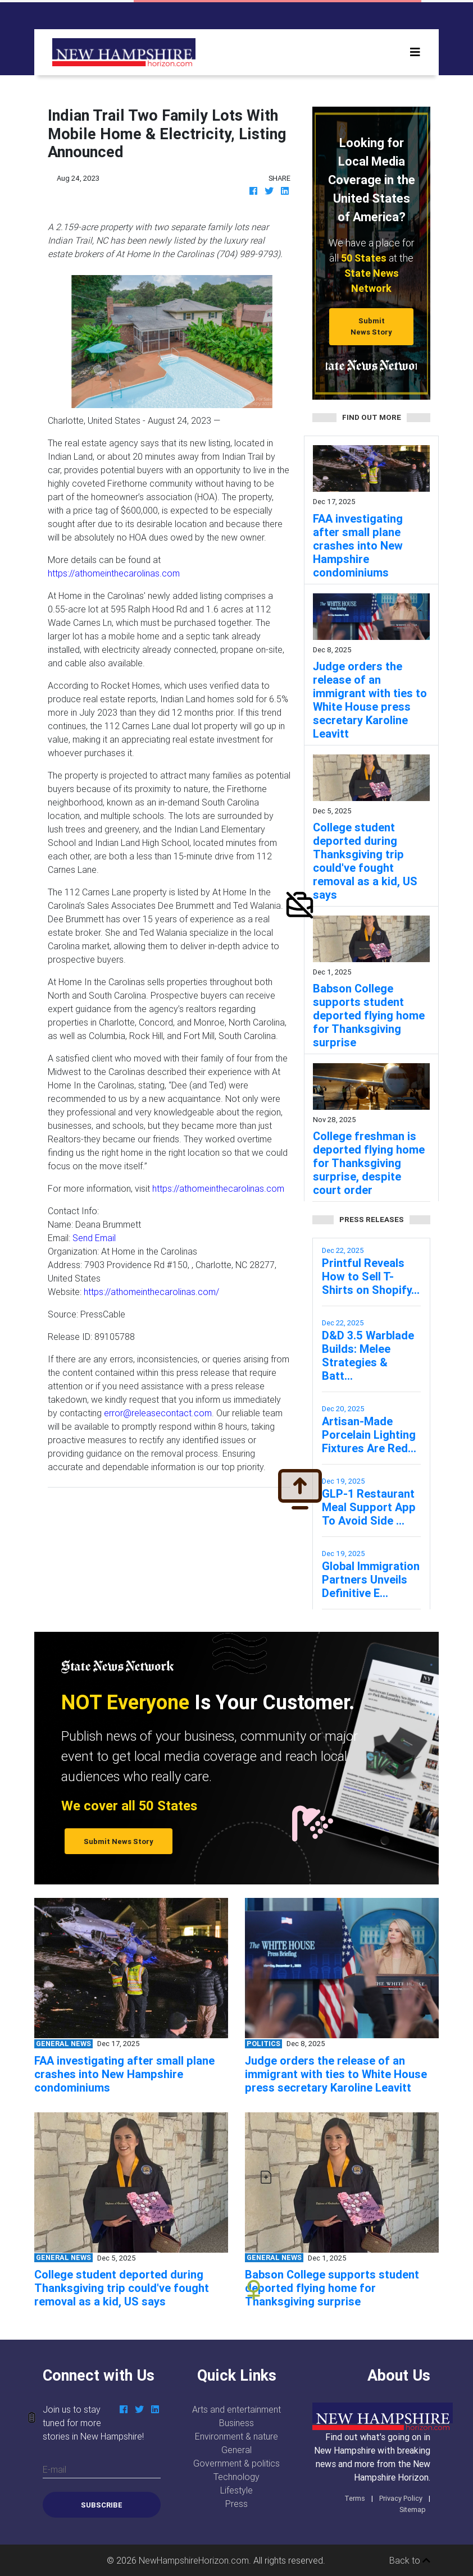 The height and width of the screenshot is (2576, 473). What do you see at coordinates (239, 1653) in the screenshot?
I see `indicates water or liquid-related content` at bounding box center [239, 1653].